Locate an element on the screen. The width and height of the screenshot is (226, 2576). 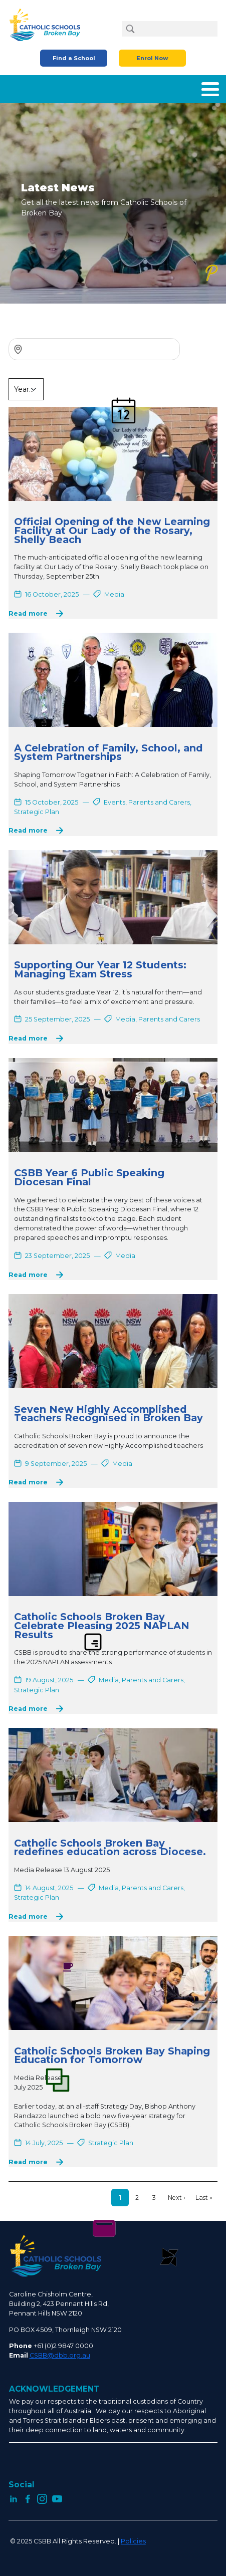
maximize the current window to full screen is located at coordinates (104, 2228).